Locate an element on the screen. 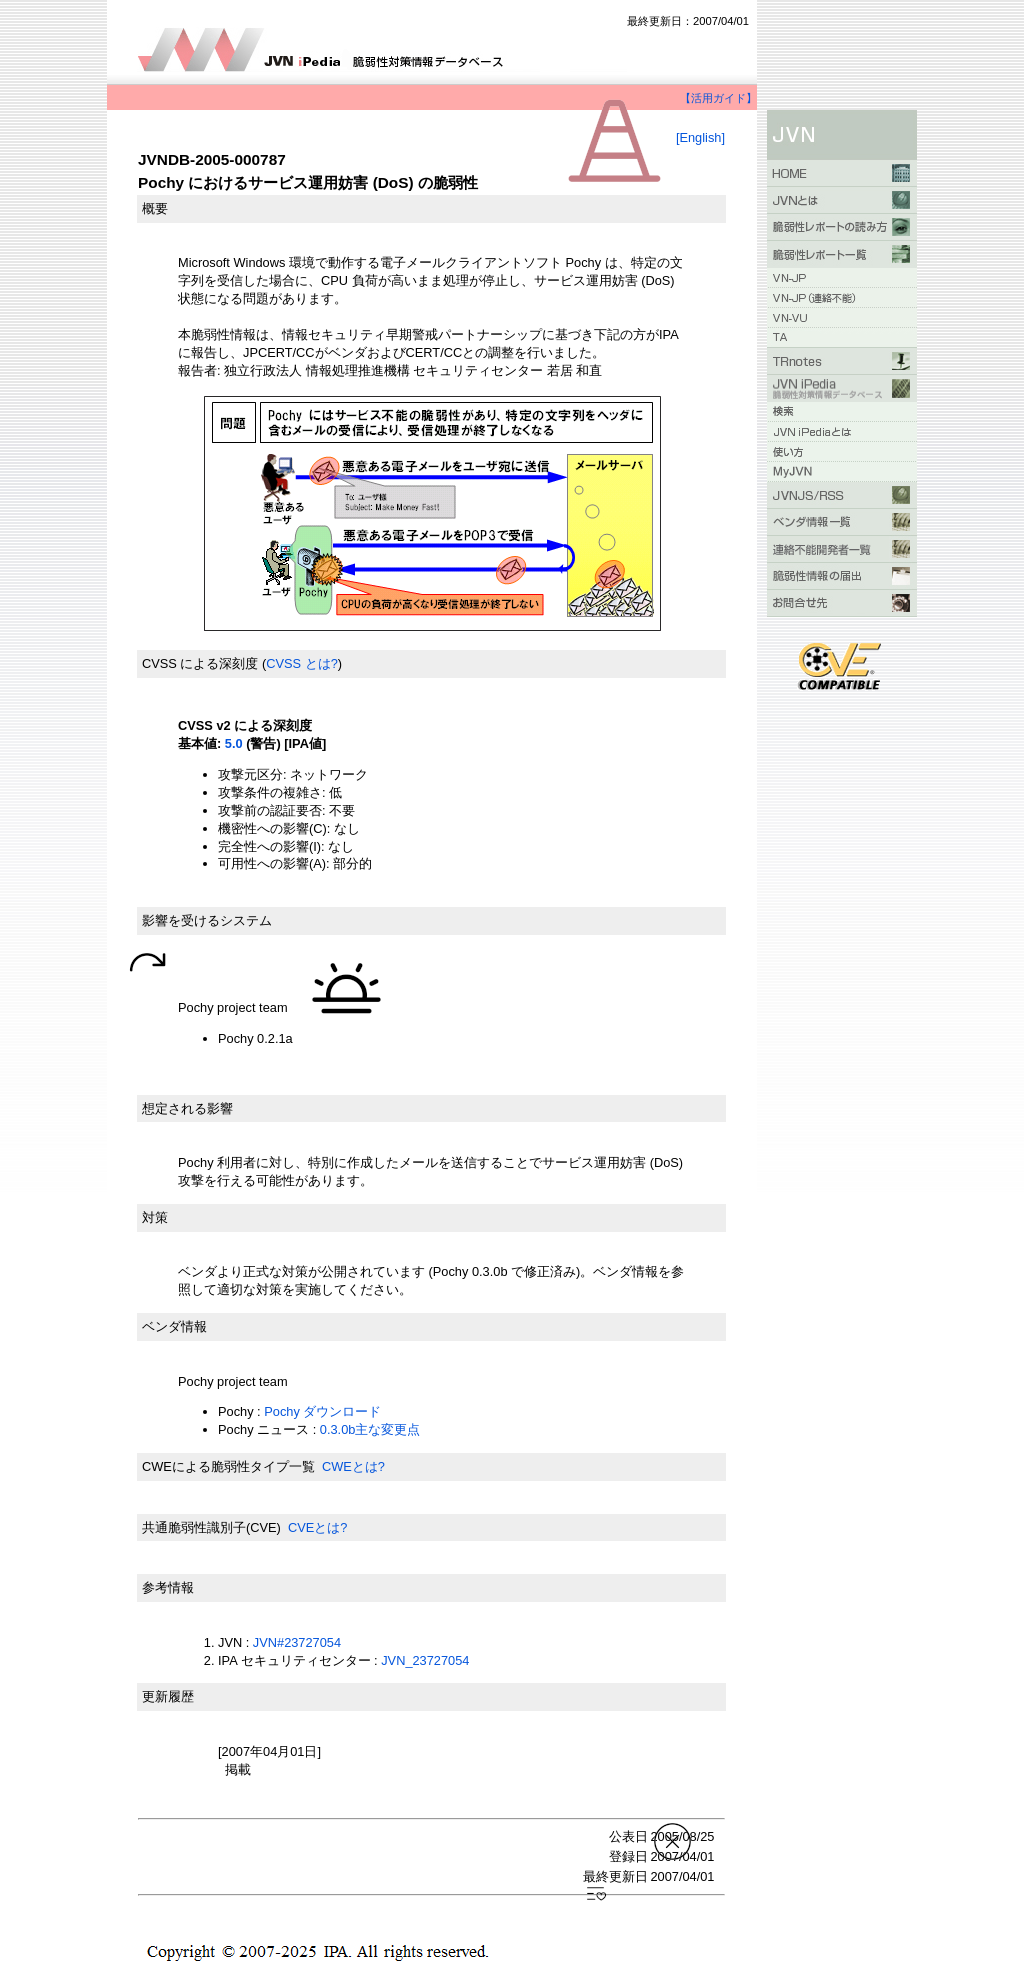  indicates an area under construction or maintenance is located at coordinates (614, 142).